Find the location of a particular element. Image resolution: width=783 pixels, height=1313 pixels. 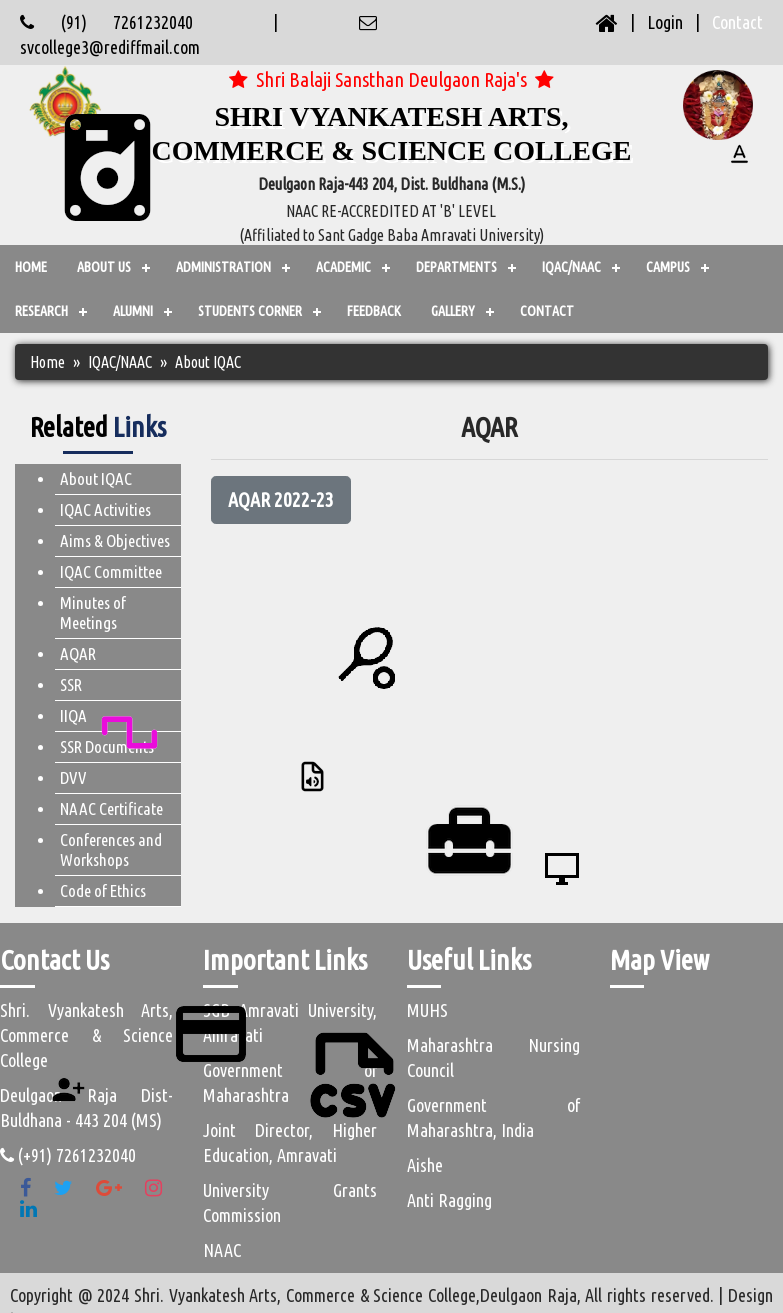

access tennis or racket sports content is located at coordinates (367, 658).